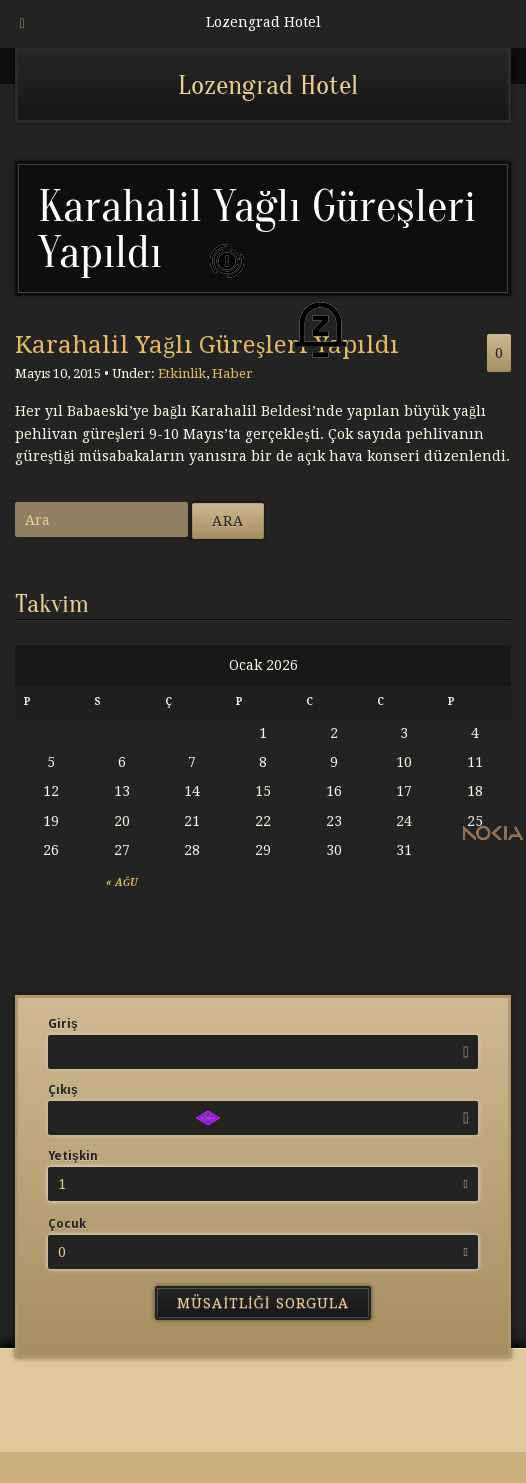 The height and width of the screenshot is (1483, 526). I want to click on open authelia authentication settings, so click(227, 261).